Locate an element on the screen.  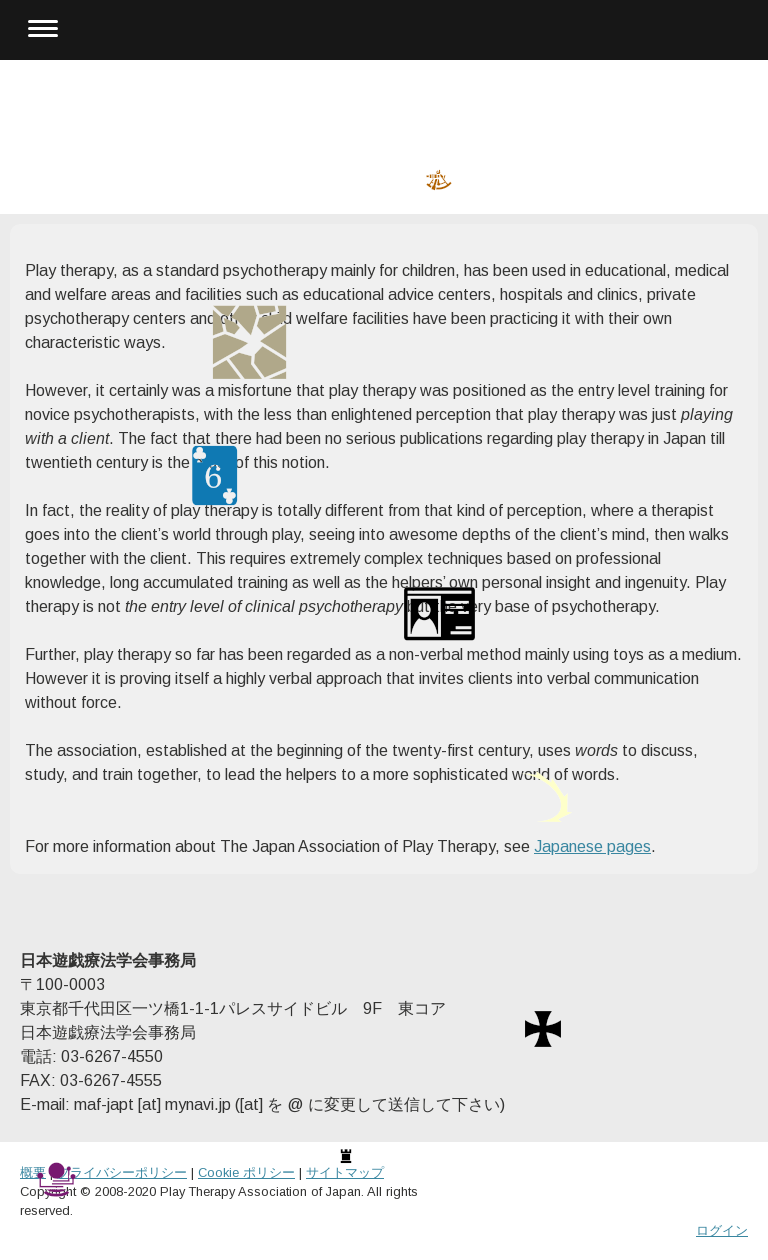
indicates an achievement or military-style badge is located at coordinates (543, 1029).